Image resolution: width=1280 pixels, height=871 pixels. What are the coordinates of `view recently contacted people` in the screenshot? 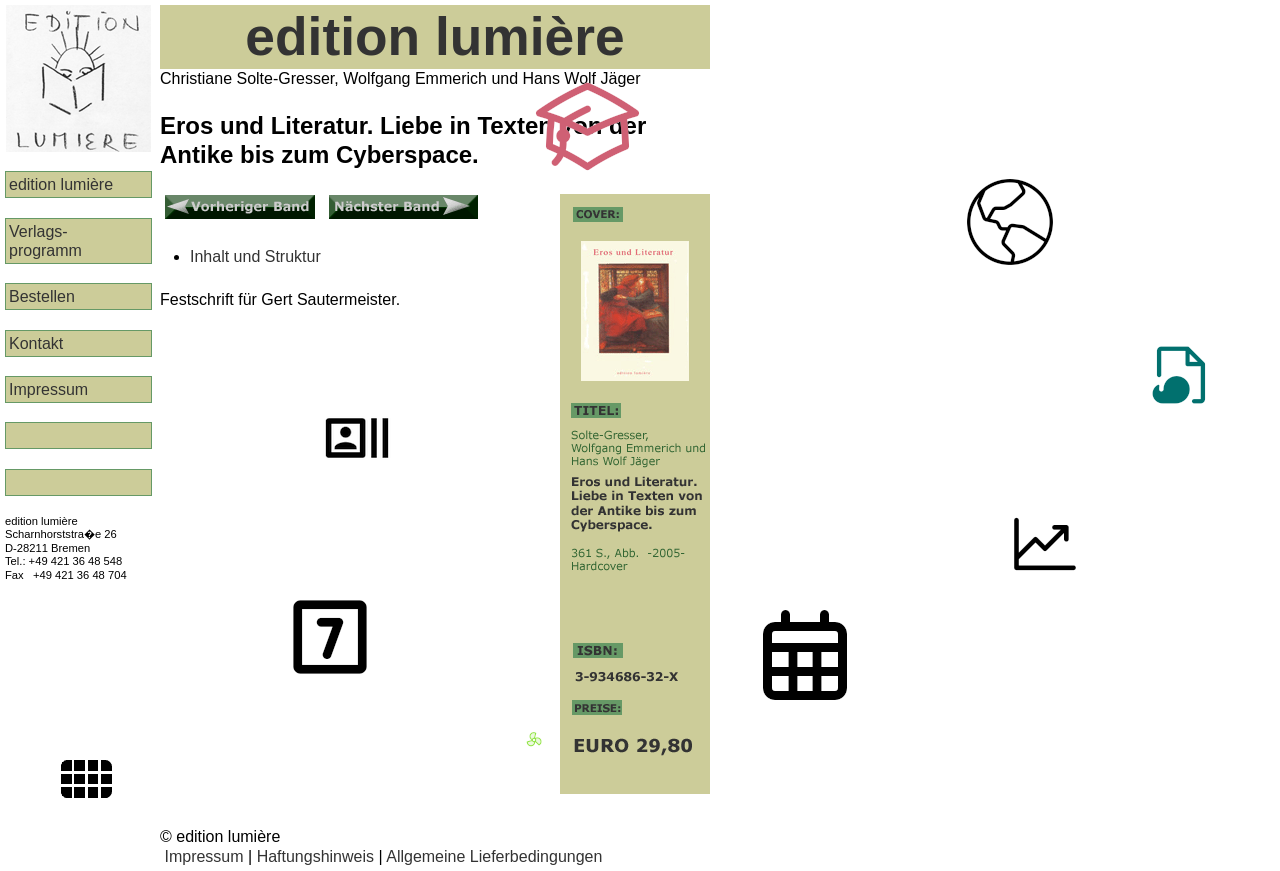 It's located at (357, 438).